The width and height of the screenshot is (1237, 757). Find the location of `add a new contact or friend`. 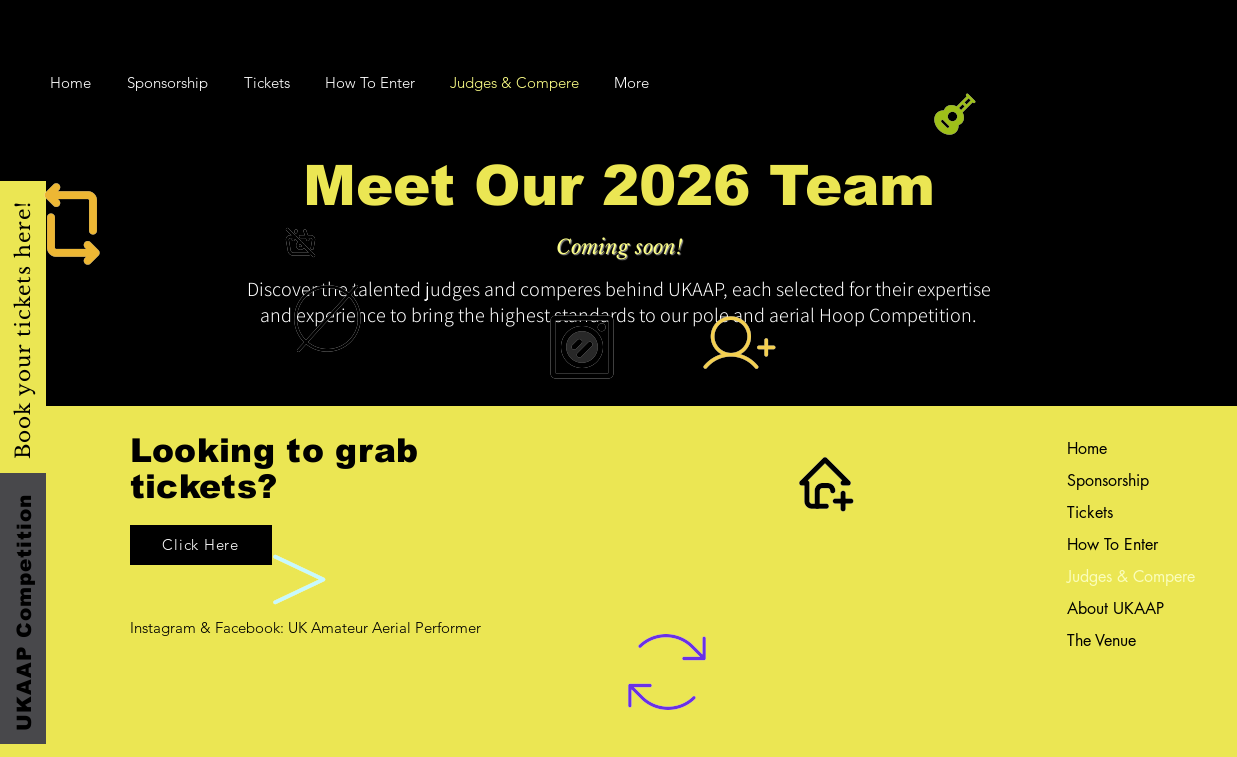

add a new contact or friend is located at coordinates (737, 345).